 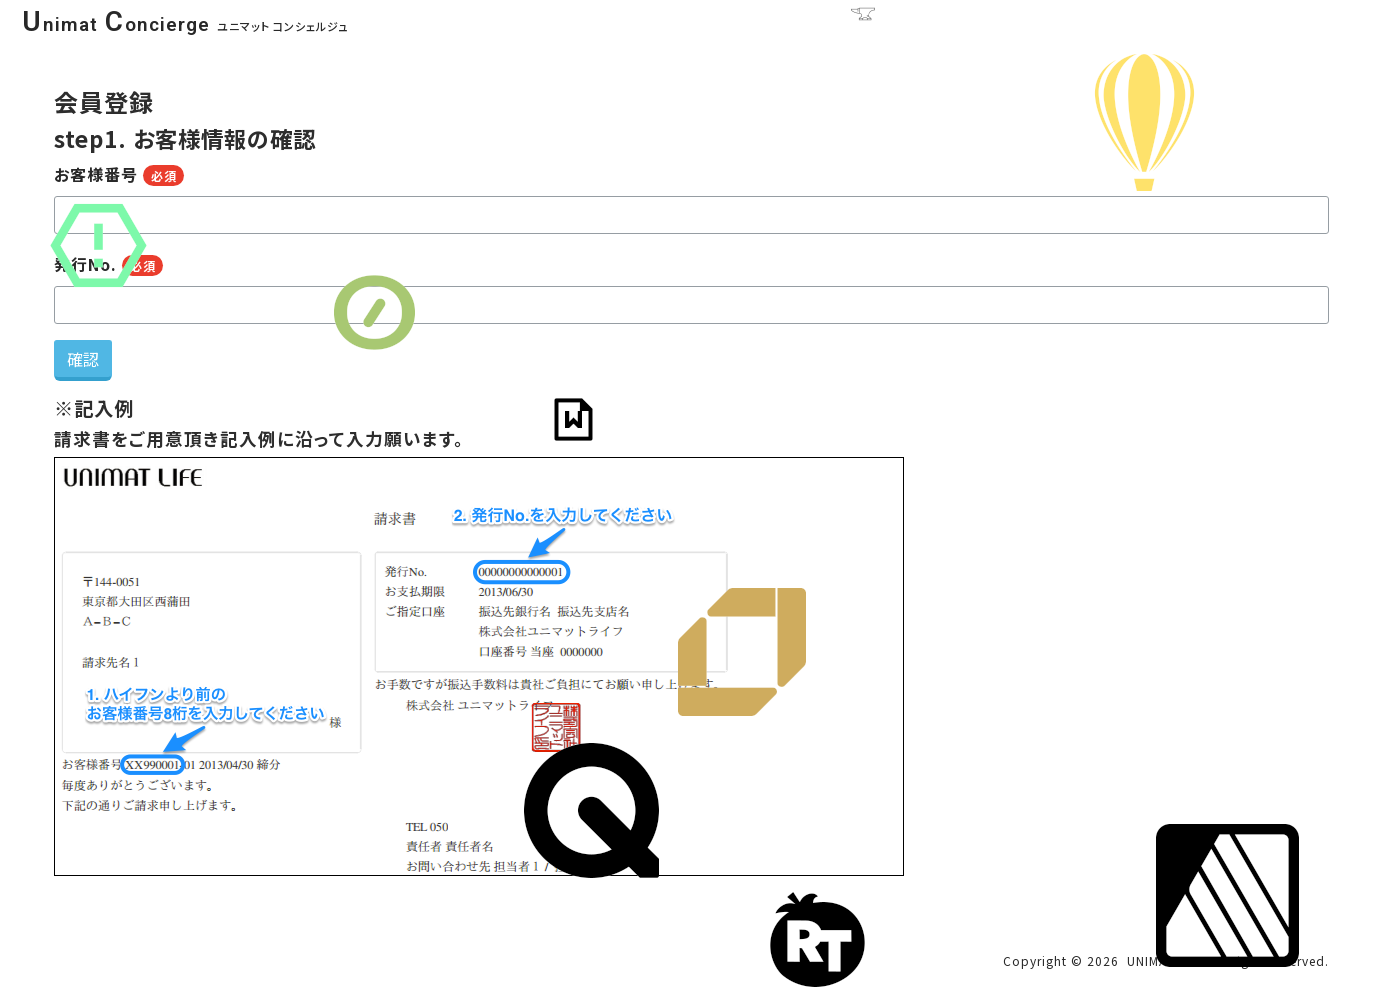 What do you see at coordinates (742, 652) in the screenshot?
I see `aqua security company logo` at bounding box center [742, 652].